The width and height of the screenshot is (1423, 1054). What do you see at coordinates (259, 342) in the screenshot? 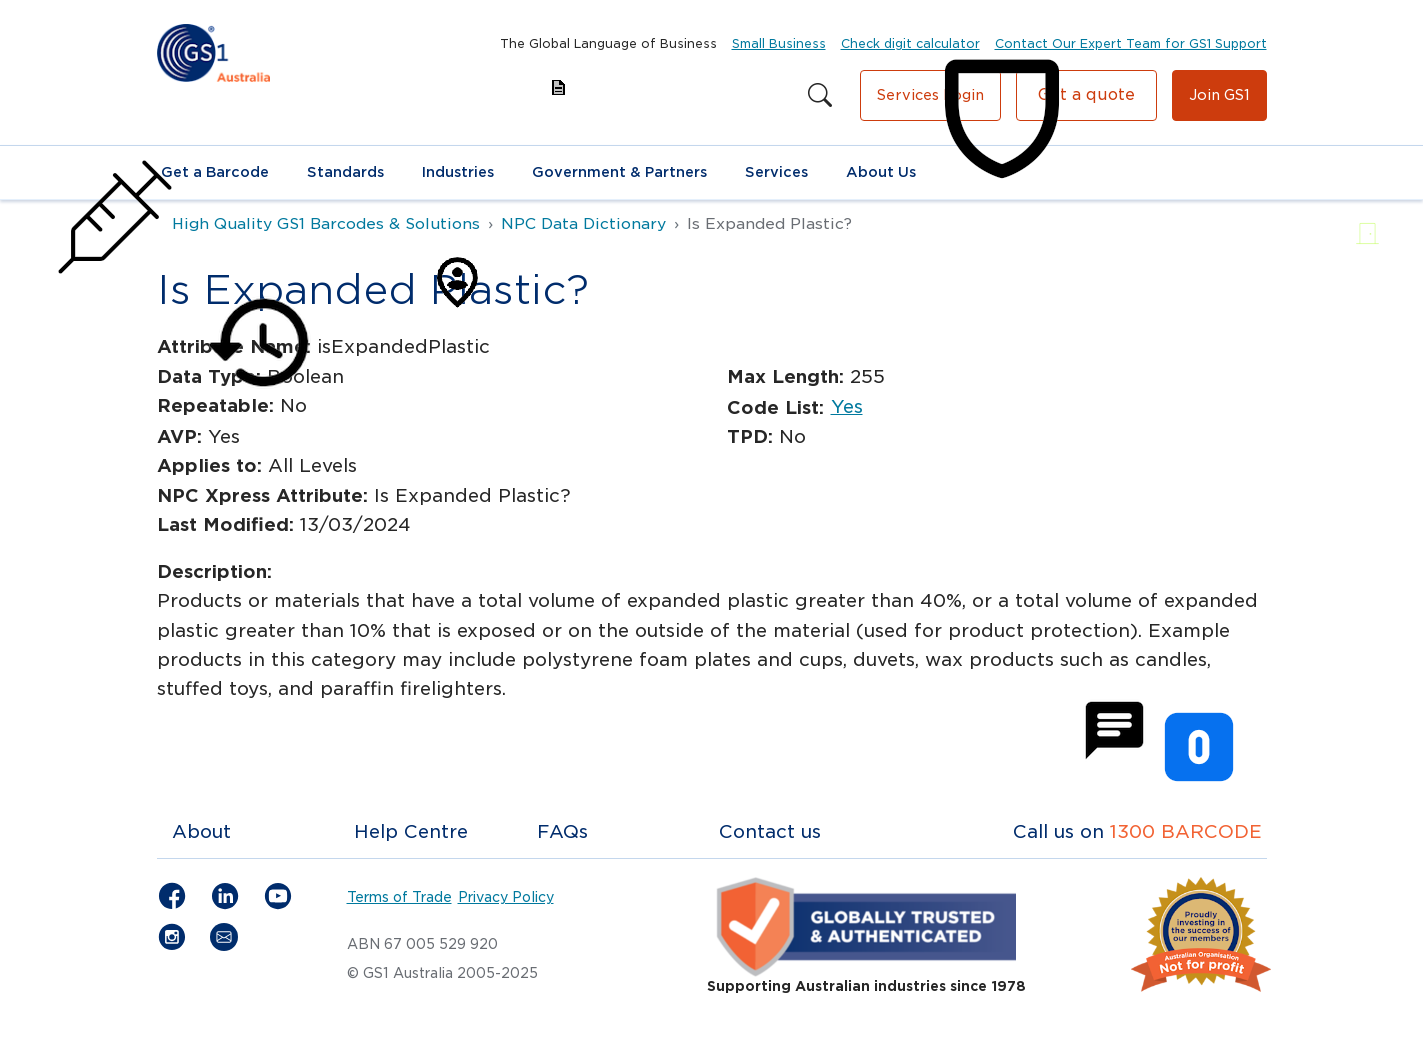
I see `view browsing or activity history` at bounding box center [259, 342].